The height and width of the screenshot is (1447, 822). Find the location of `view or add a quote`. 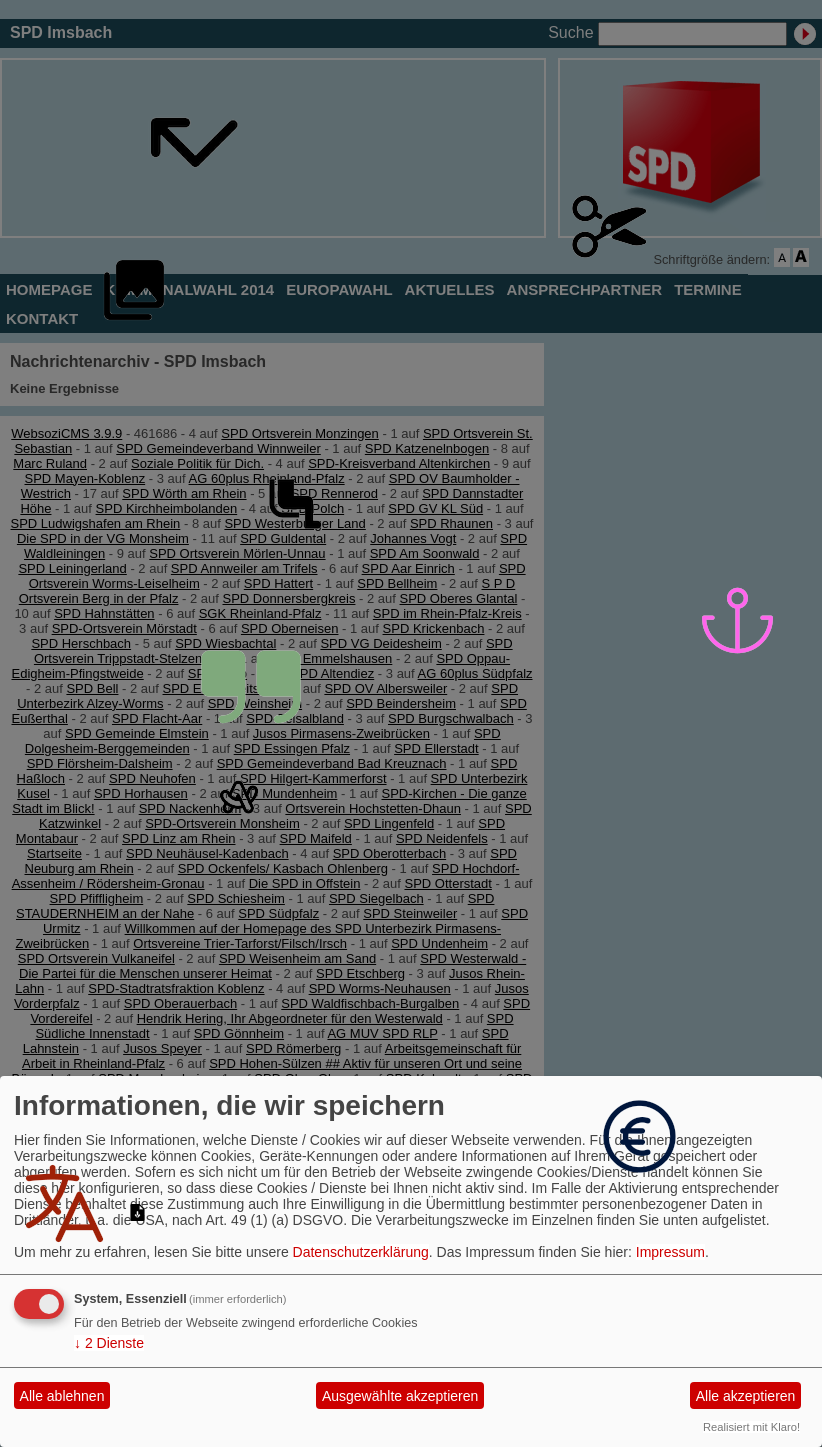

view or add a quote is located at coordinates (251, 685).